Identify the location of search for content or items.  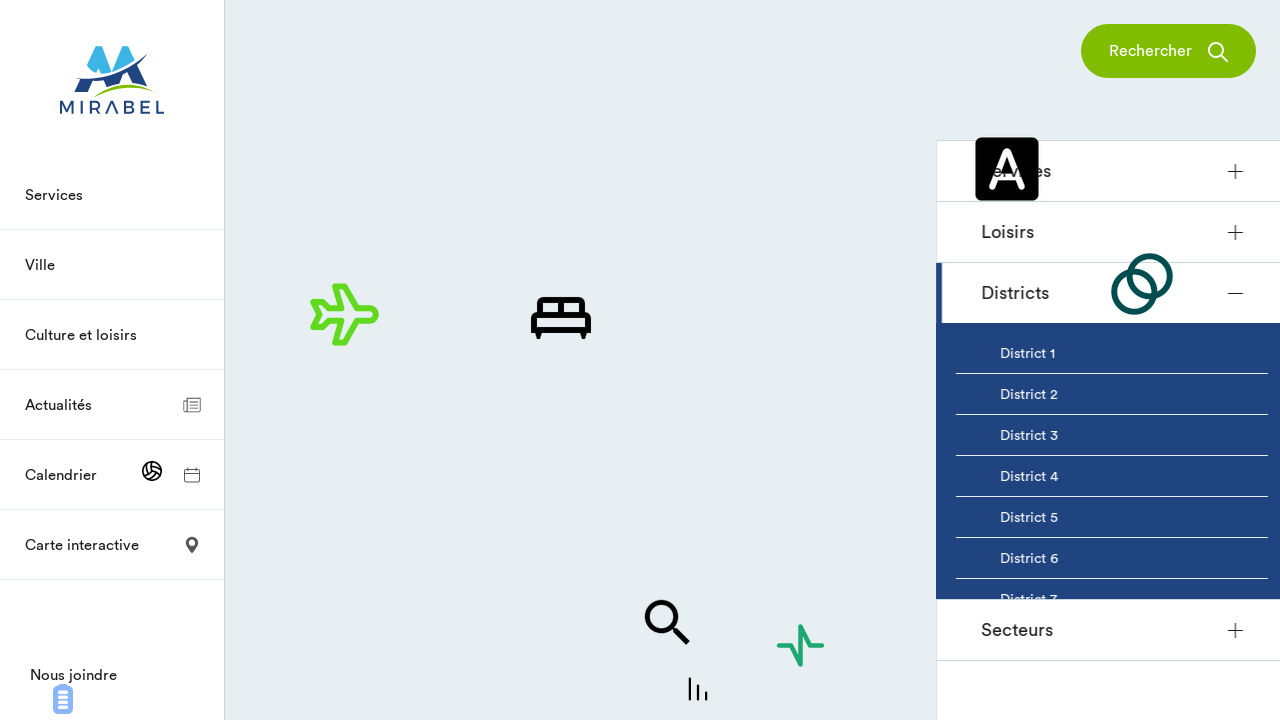
(668, 623).